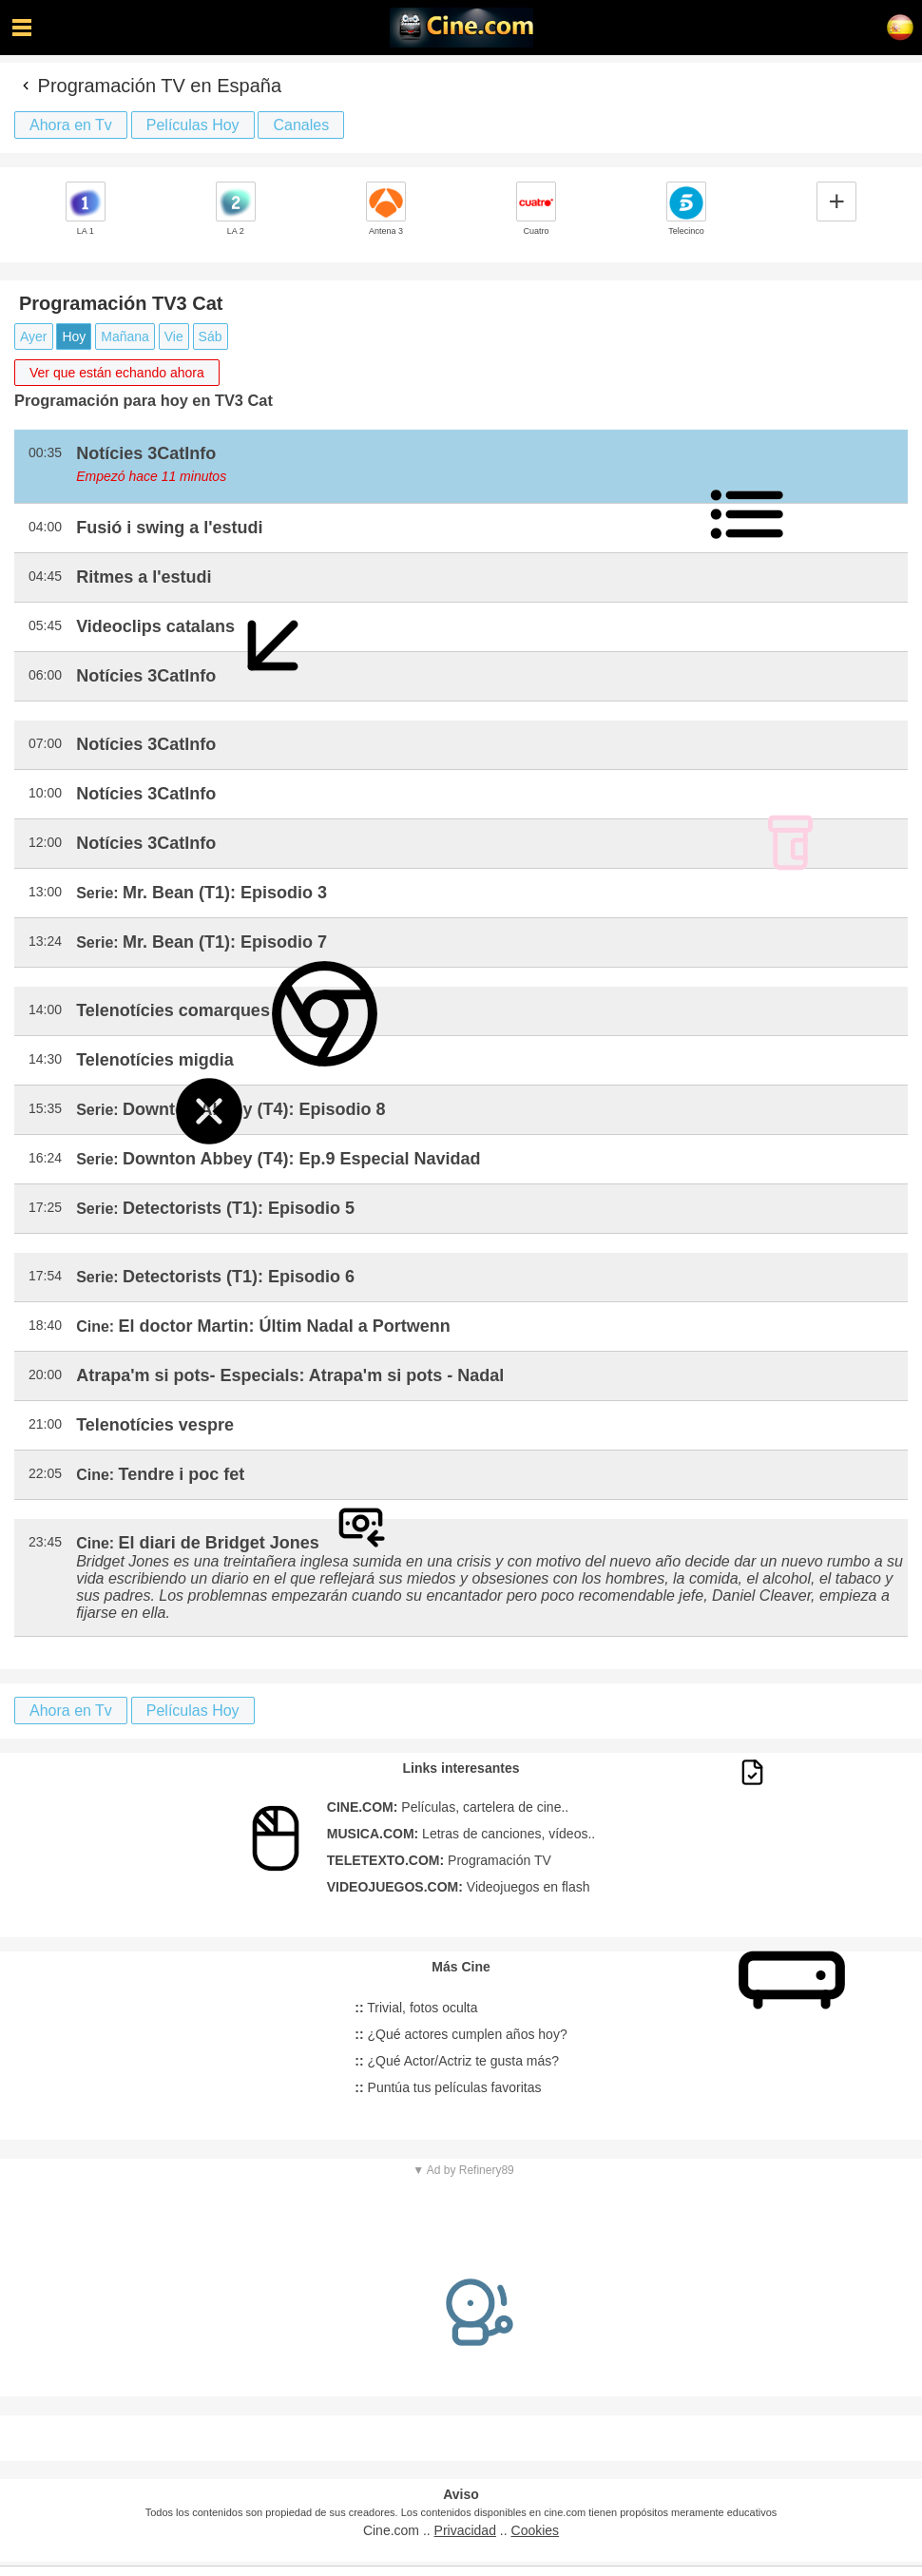  I want to click on view medication information, so click(790, 842).